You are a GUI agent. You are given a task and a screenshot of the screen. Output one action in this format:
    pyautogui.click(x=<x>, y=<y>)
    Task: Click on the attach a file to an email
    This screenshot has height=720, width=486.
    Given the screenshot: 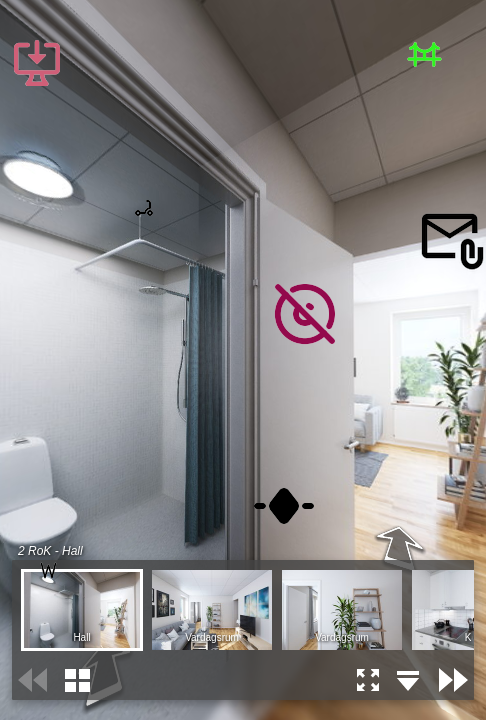 What is the action you would take?
    pyautogui.click(x=452, y=241)
    